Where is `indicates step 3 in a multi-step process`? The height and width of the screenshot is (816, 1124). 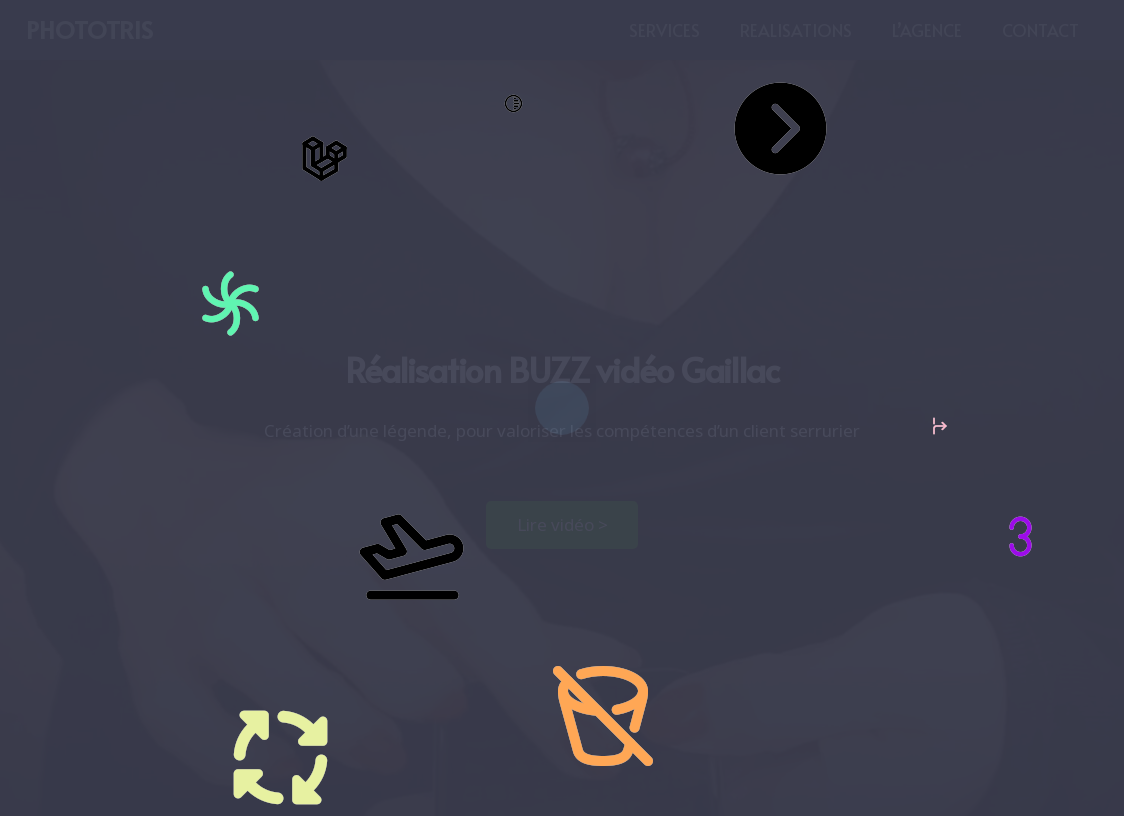
indicates step 3 in a multi-step process is located at coordinates (1020, 536).